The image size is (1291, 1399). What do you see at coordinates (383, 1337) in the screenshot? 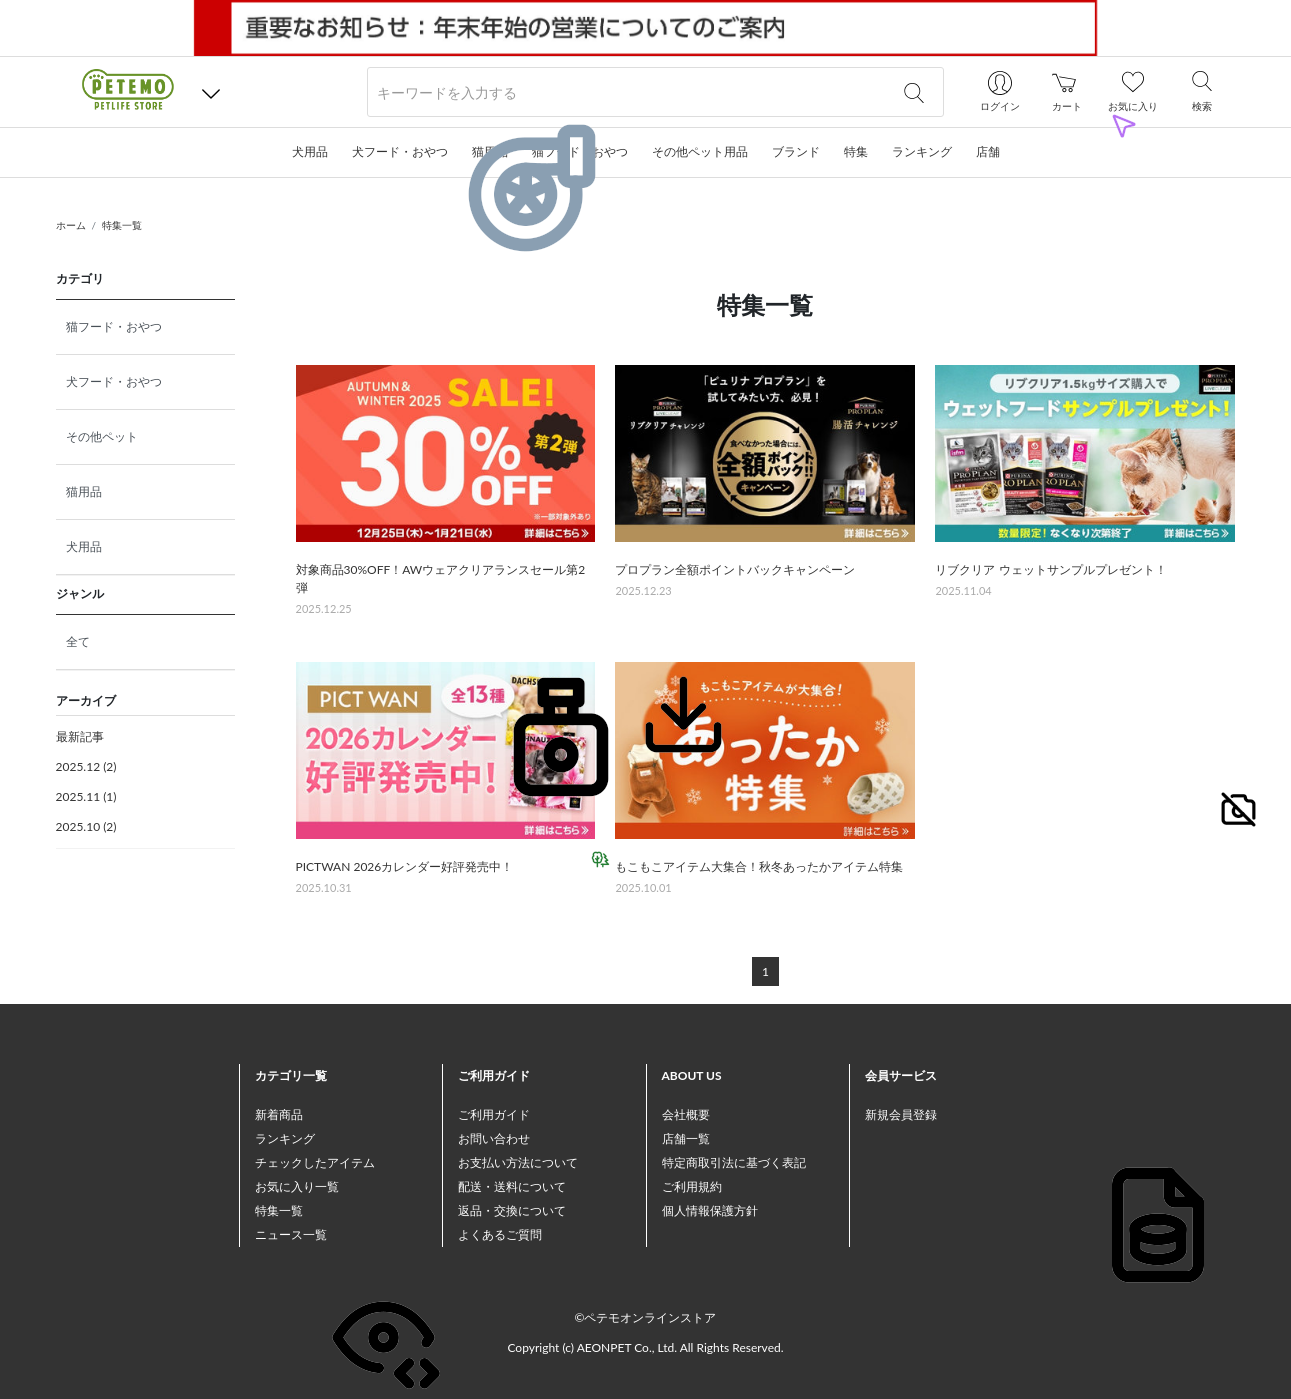
I see `view source code or inspect element` at bounding box center [383, 1337].